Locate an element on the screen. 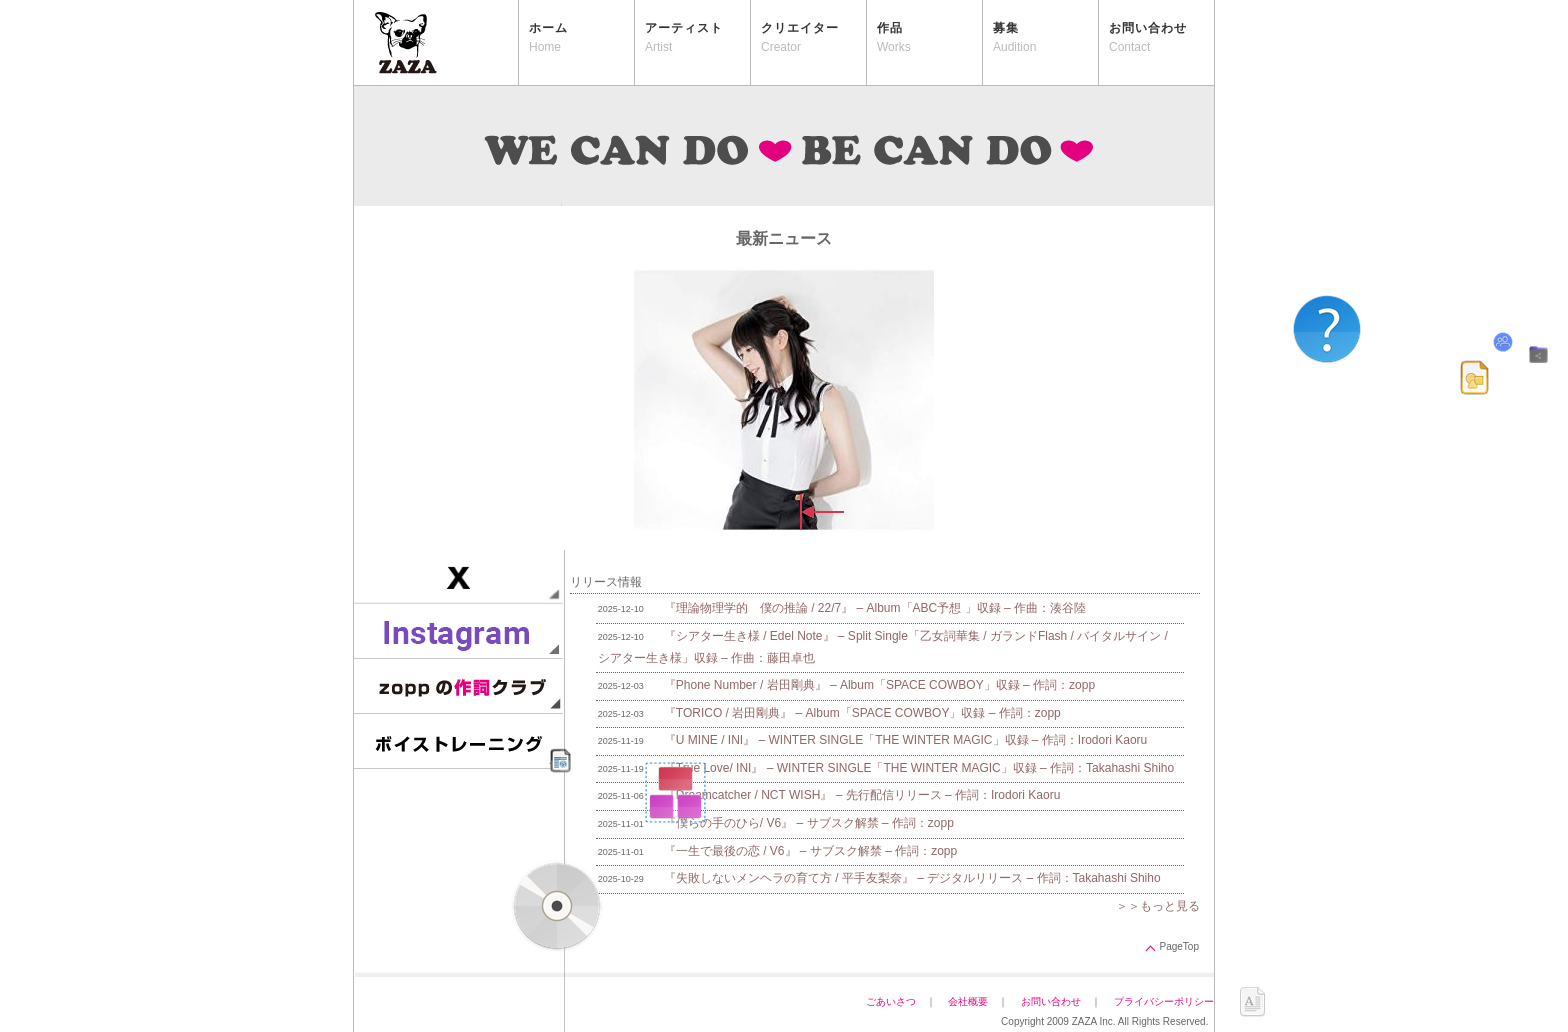 Image resolution: width=1568 pixels, height=1032 pixels. libreoffice draw template file is located at coordinates (1474, 377).